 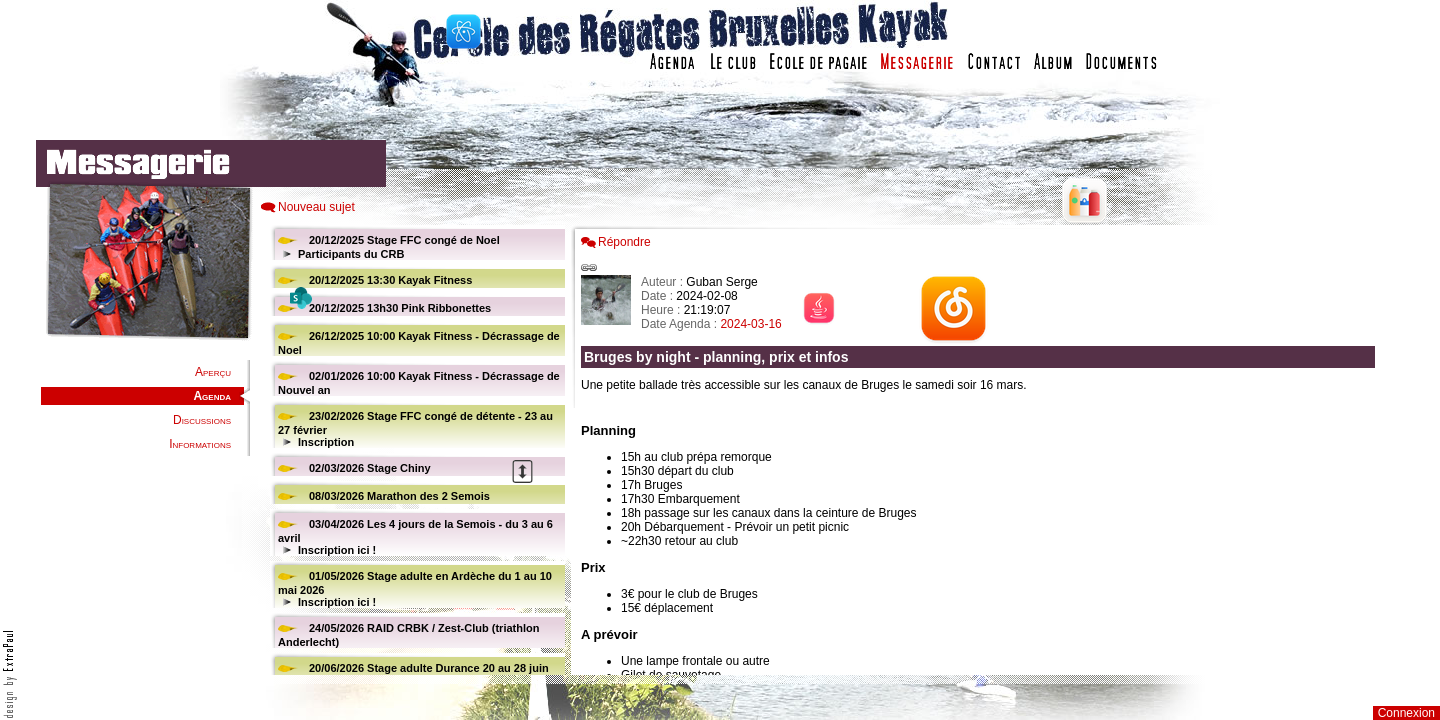 What do you see at coordinates (953, 308) in the screenshot?
I see `open netease cloud music app` at bounding box center [953, 308].